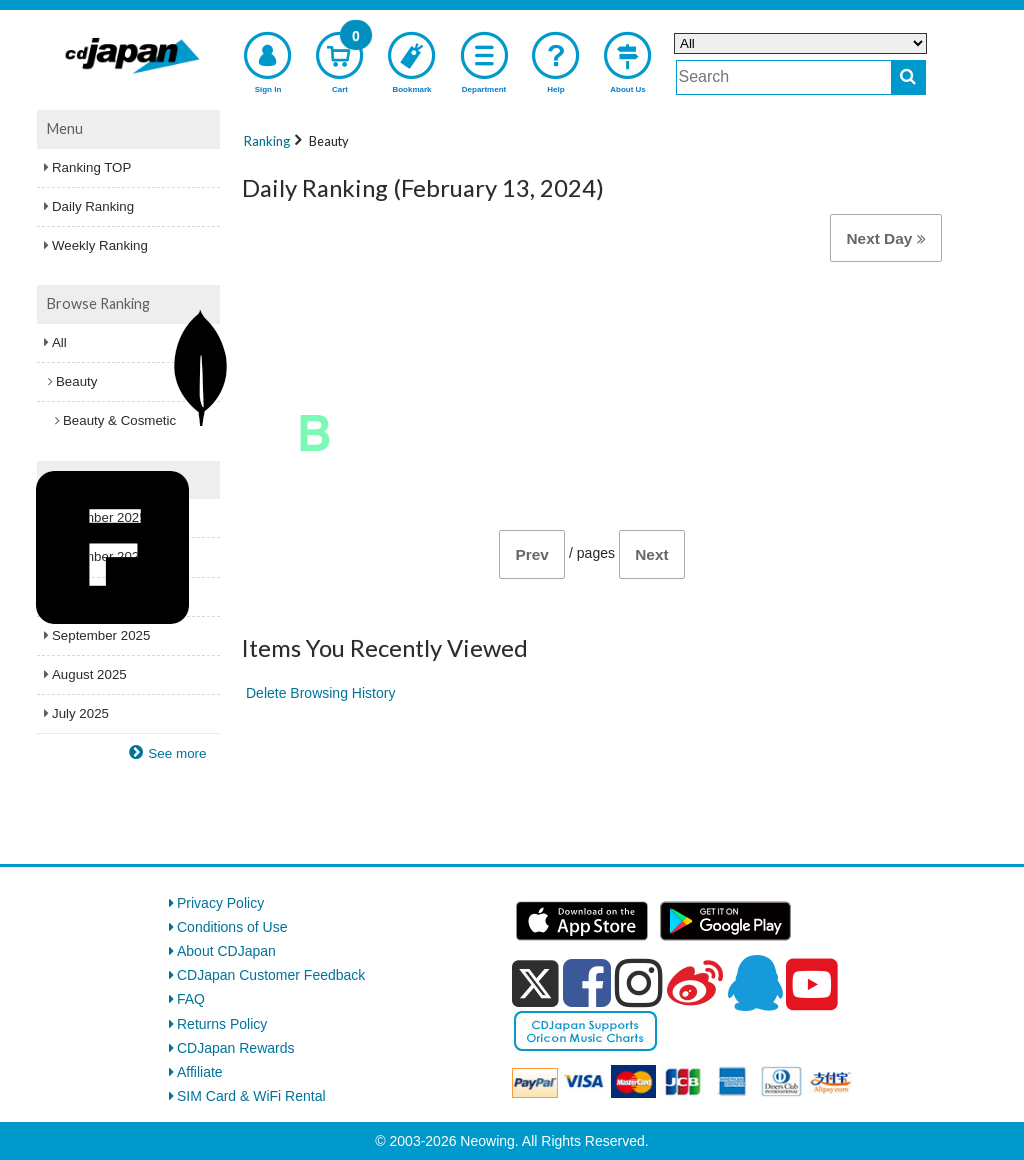  What do you see at coordinates (200, 367) in the screenshot?
I see `MongoDB database service logo` at bounding box center [200, 367].